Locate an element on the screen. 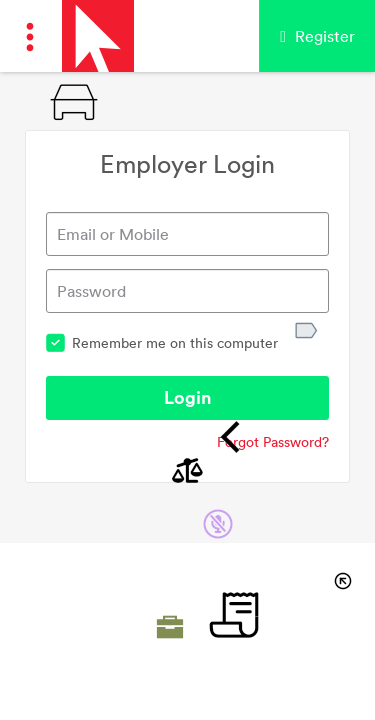  indicates an imbalanced or unequal comparison is located at coordinates (187, 470).